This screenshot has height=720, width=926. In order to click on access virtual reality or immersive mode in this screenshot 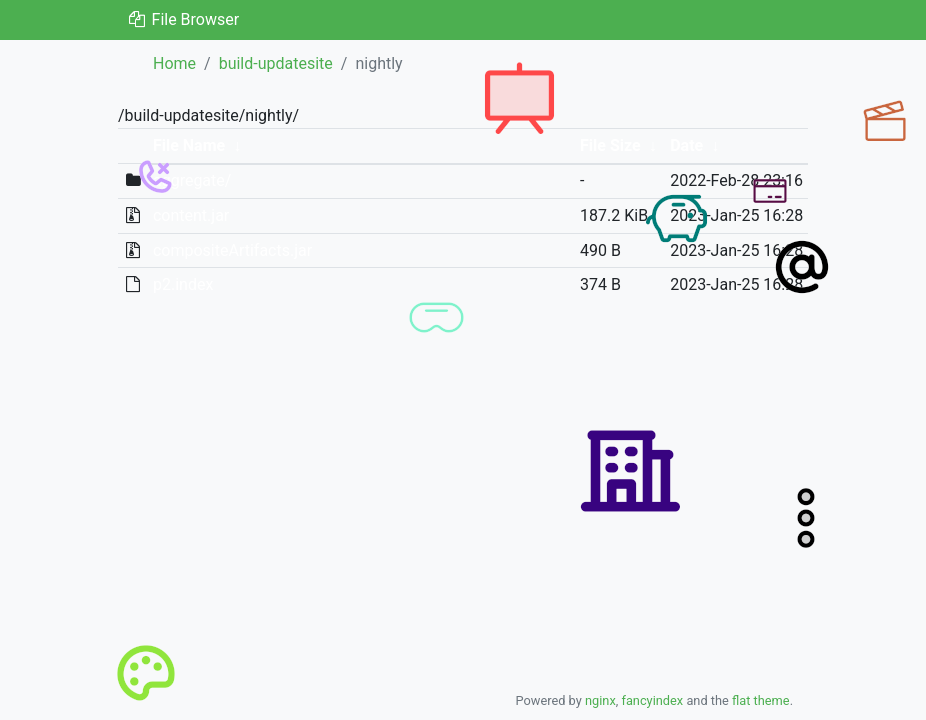, I will do `click(436, 317)`.